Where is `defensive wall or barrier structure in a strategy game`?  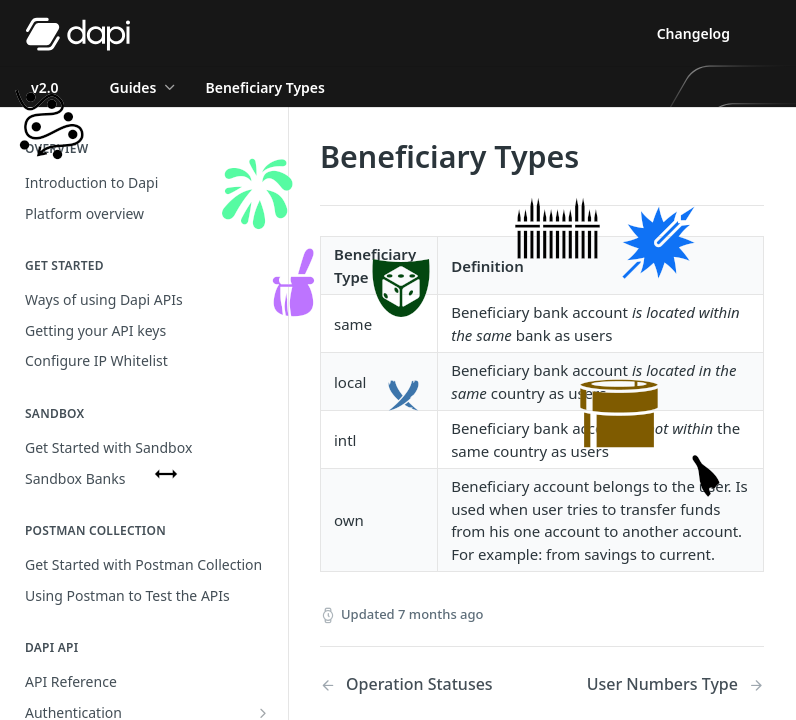 defensive wall or barrier structure in a strategy game is located at coordinates (557, 217).